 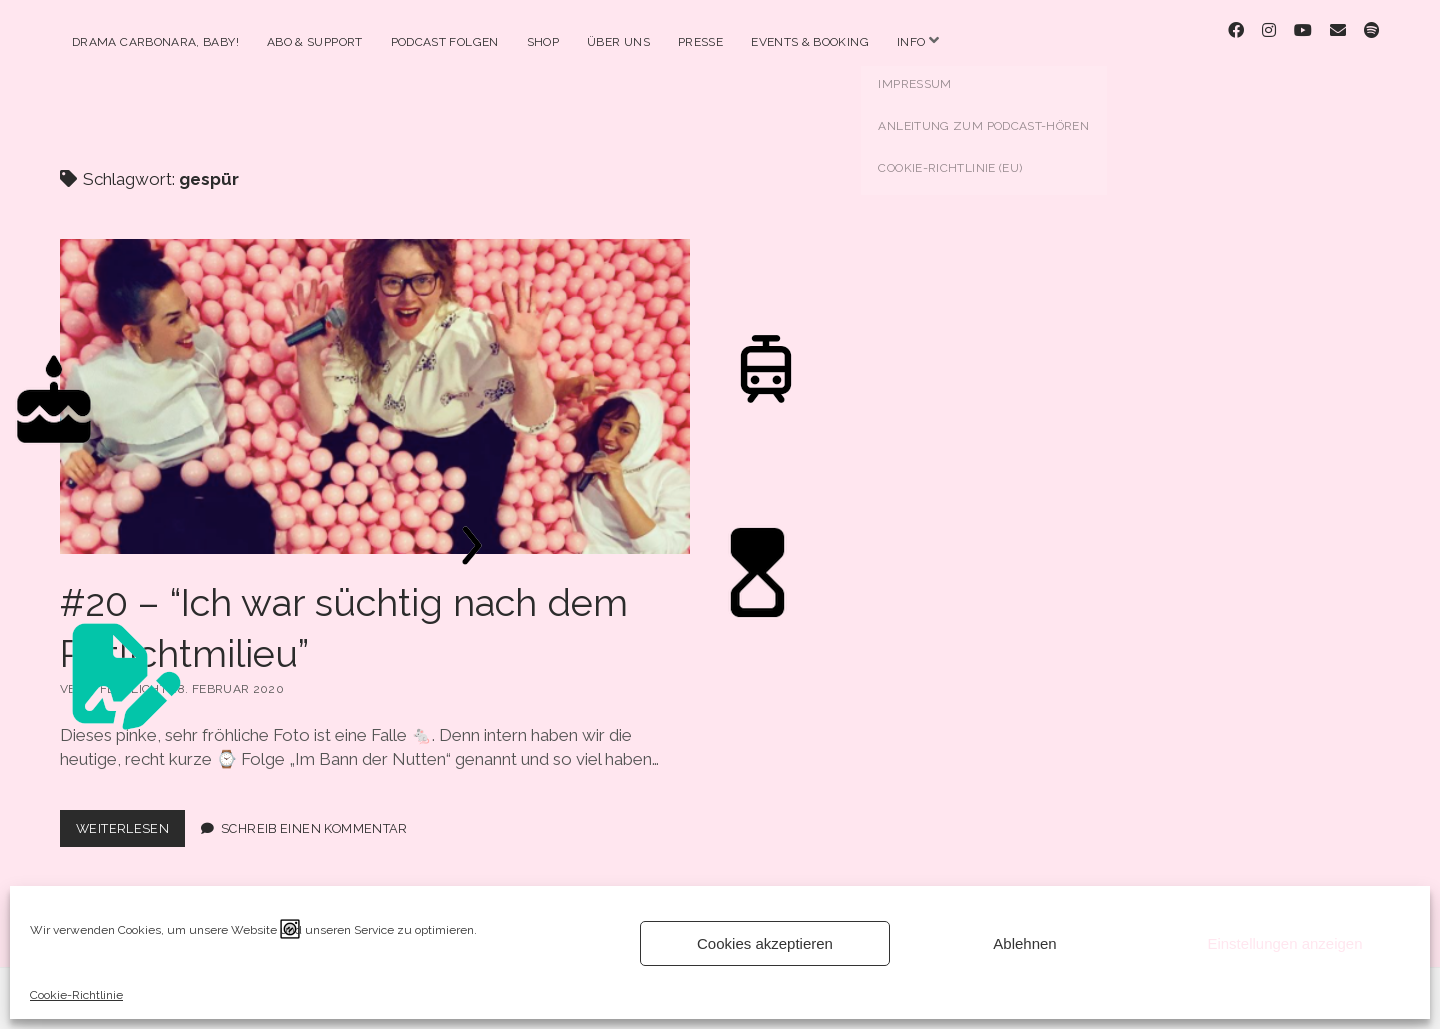 I want to click on access laundry or appliance settings, so click(x=290, y=929).